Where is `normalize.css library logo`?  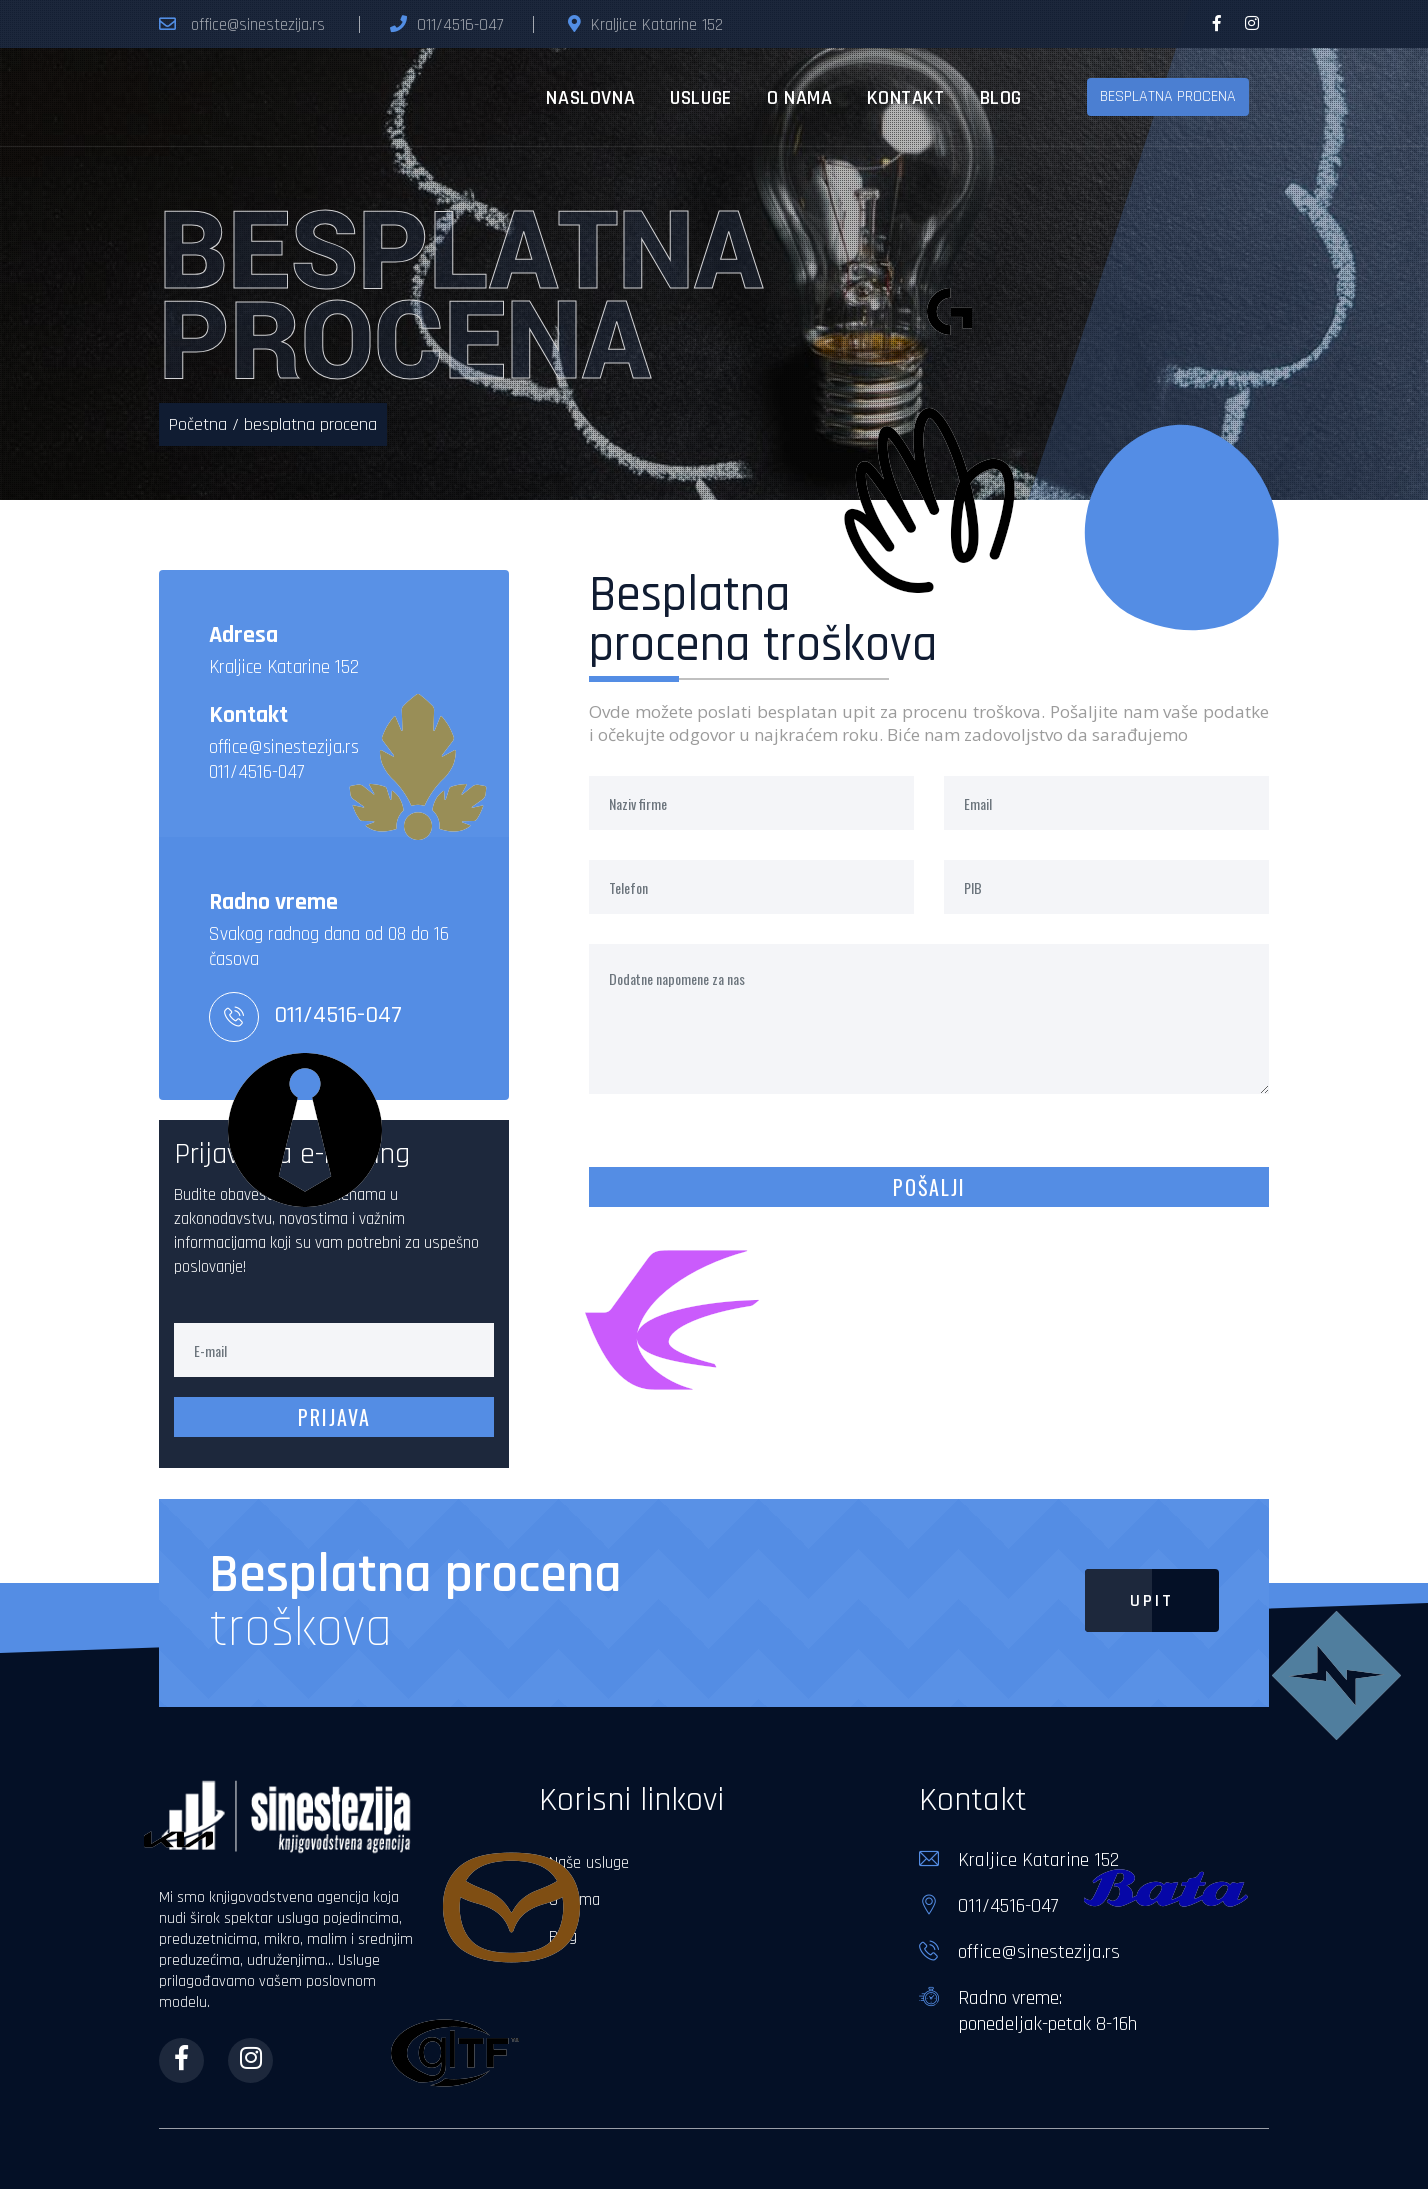
normalize.css library logo is located at coordinates (1336, 1675).